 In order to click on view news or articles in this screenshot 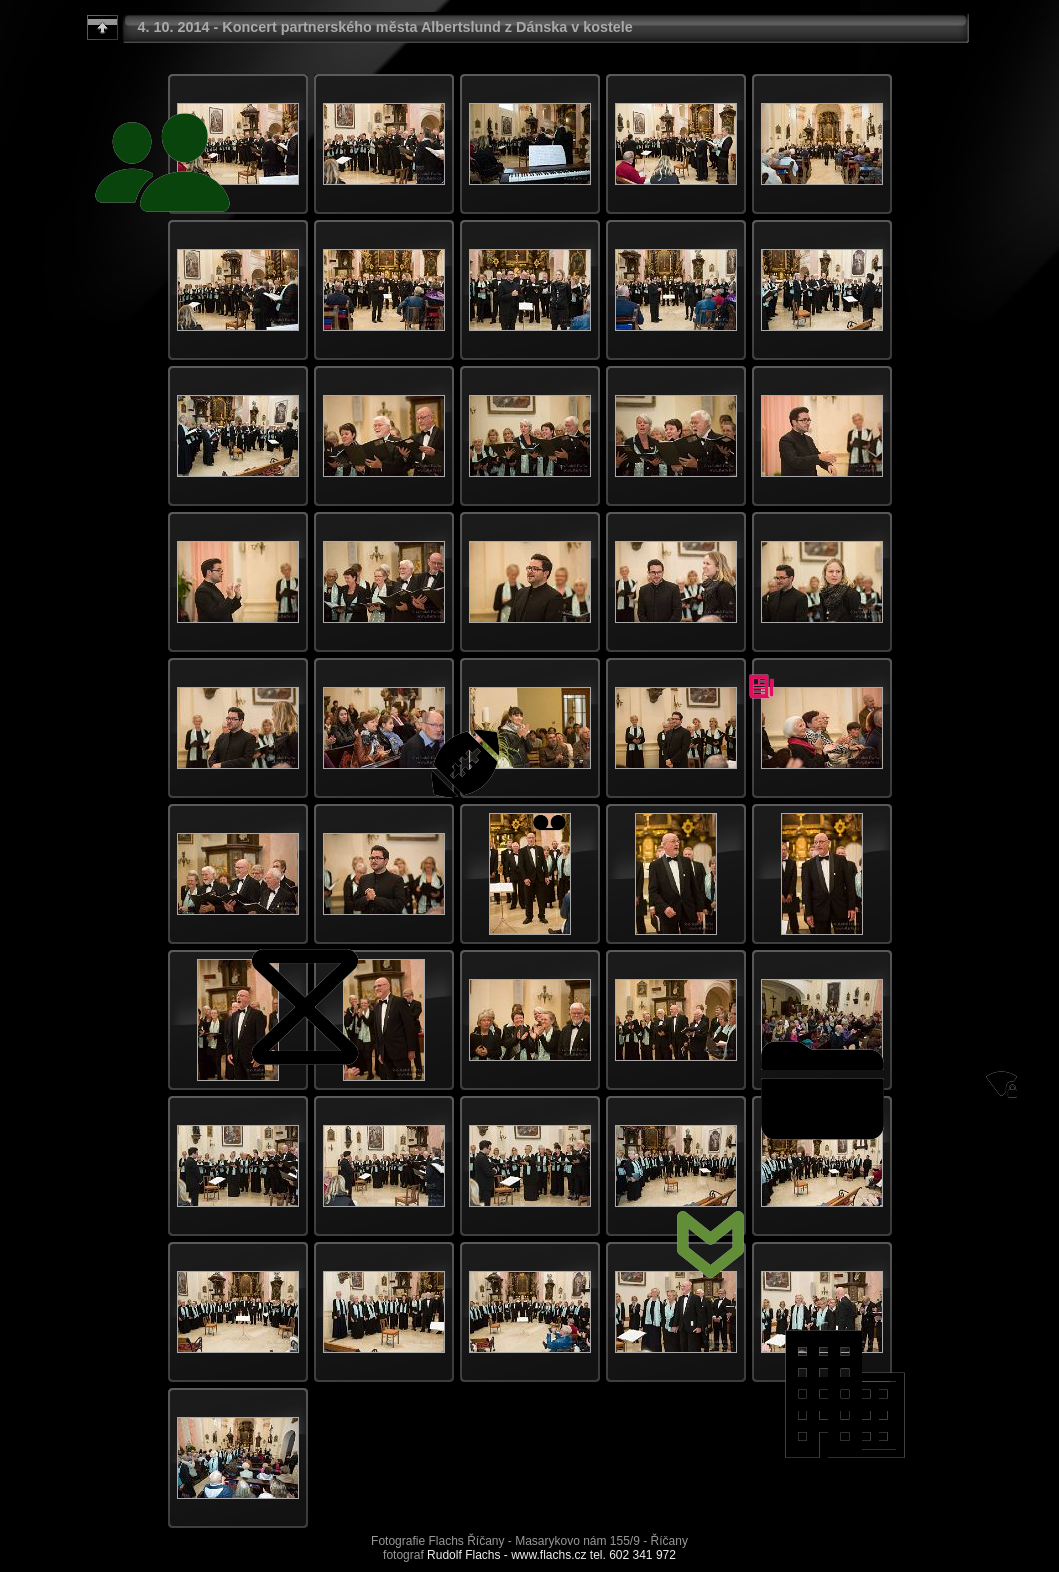, I will do `click(761, 686)`.